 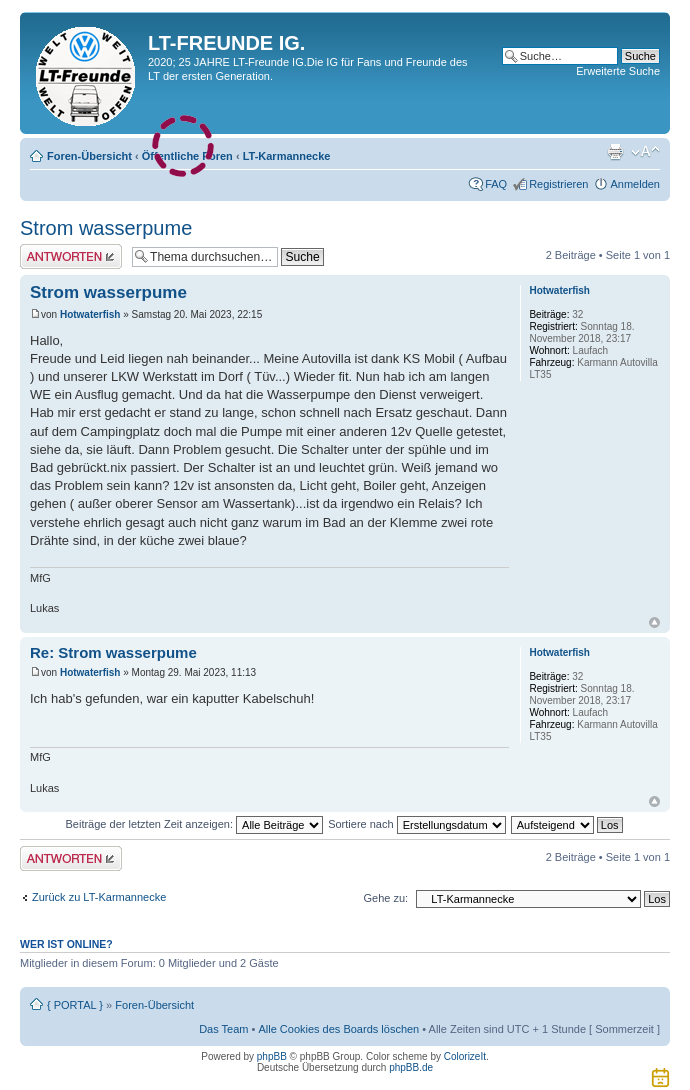 What do you see at coordinates (660, 1077) in the screenshot?
I see `no events scheduled for this date` at bounding box center [660, 1077].